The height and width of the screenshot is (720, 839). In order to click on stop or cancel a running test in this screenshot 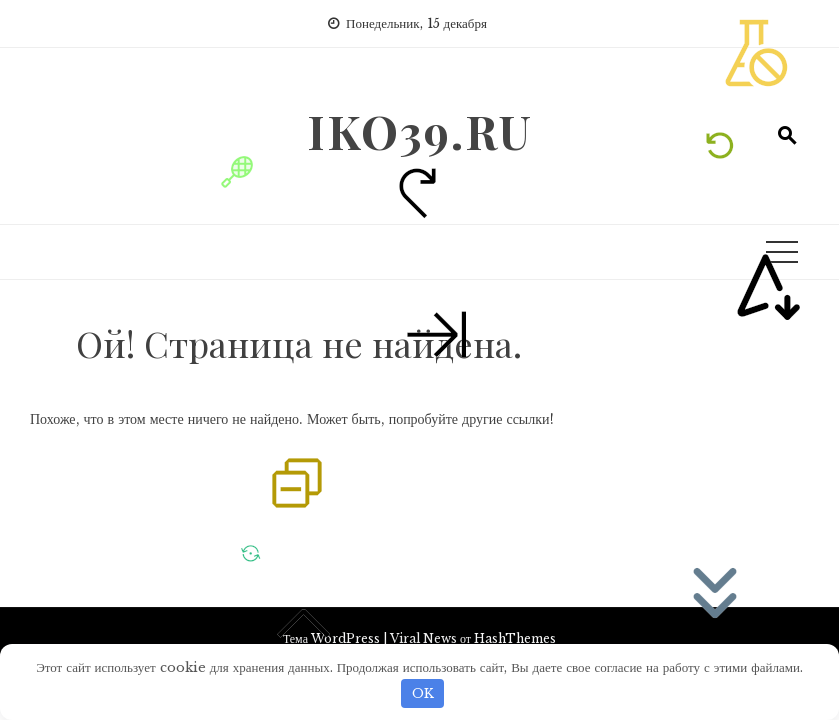, I will do `click(754, 53)`.